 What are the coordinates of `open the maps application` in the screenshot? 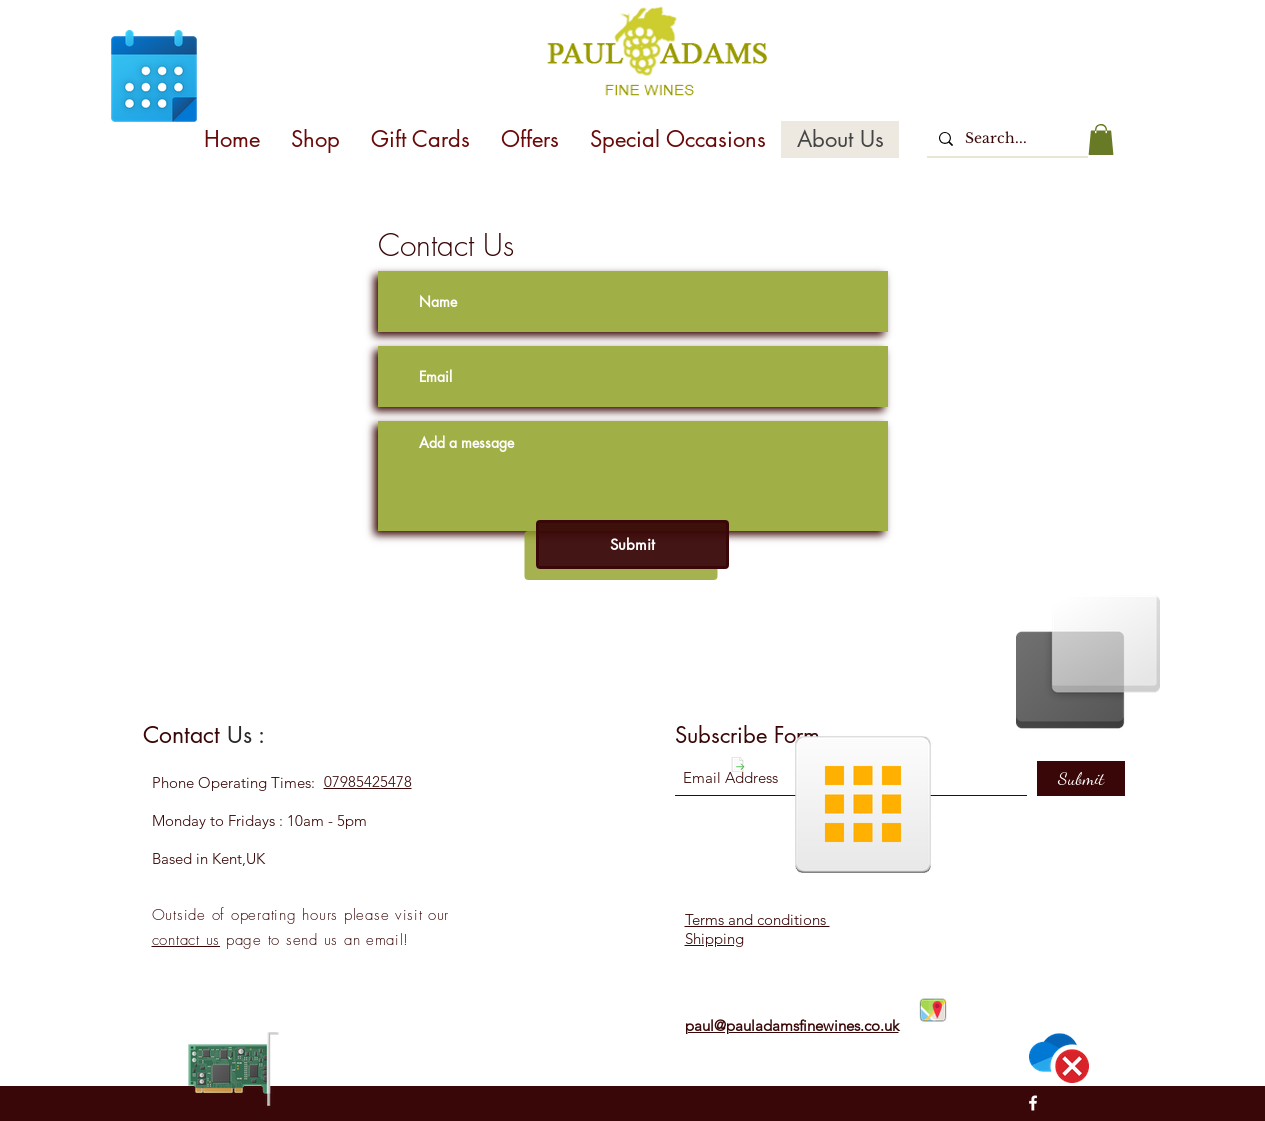 It's located at (933, 1010).